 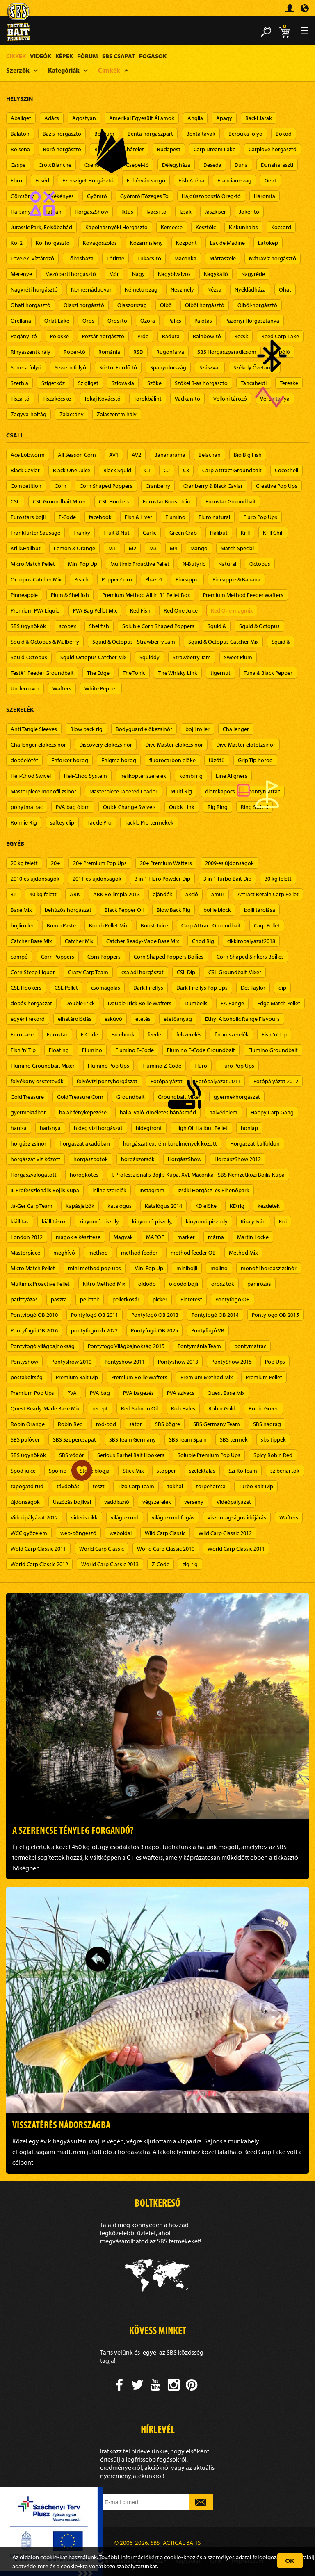 What do you see at coordinates (98, 1959) in the screenshot?
I see `undo the last action` at bounding box center [98, 1959].